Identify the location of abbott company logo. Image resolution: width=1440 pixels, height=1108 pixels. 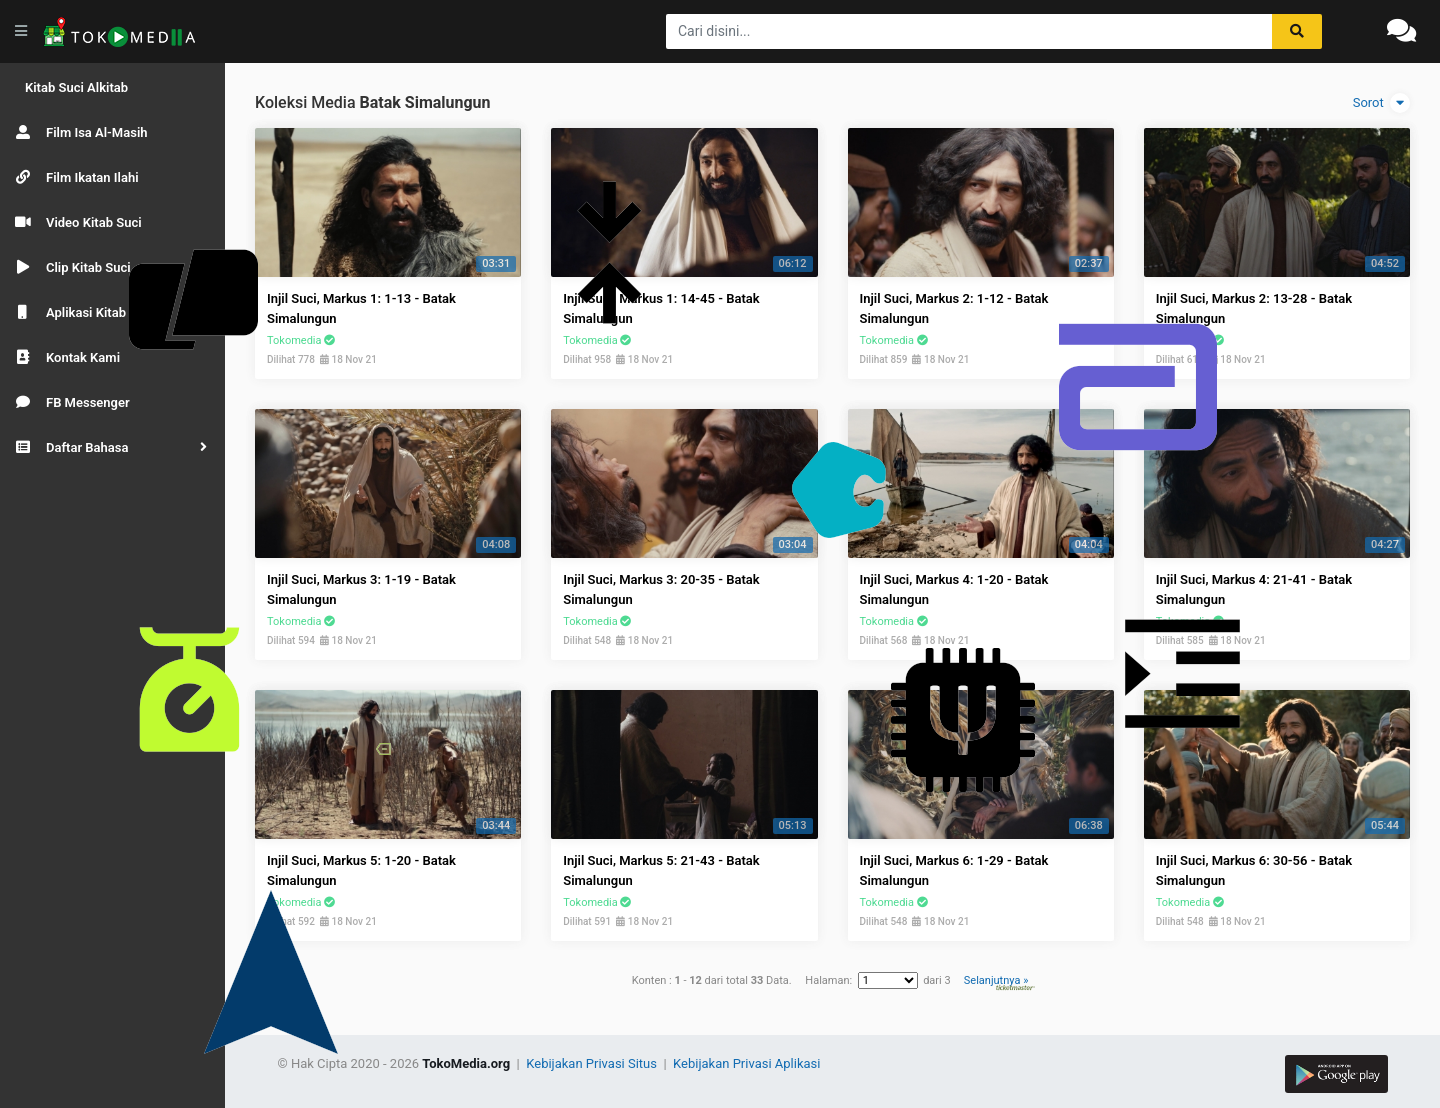
(1138, 387).